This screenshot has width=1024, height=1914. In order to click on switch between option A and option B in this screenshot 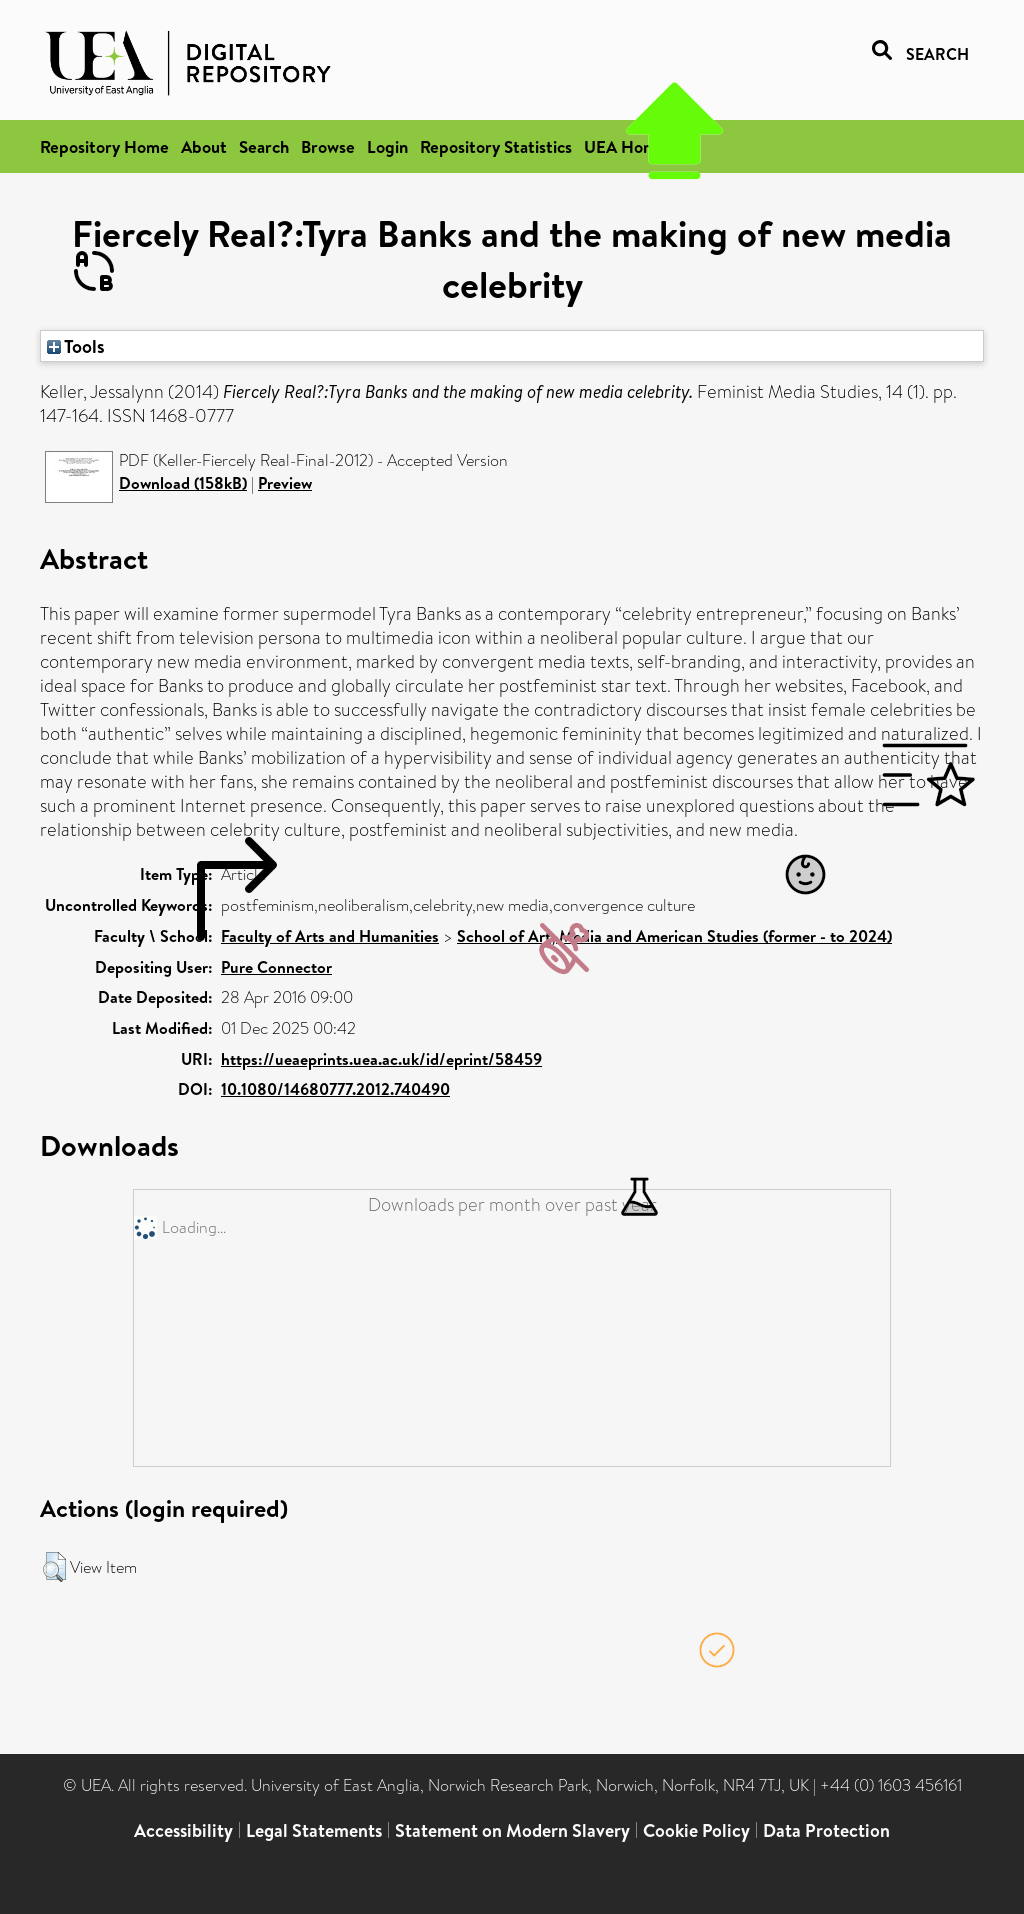, I will do `click(94, 271)`.